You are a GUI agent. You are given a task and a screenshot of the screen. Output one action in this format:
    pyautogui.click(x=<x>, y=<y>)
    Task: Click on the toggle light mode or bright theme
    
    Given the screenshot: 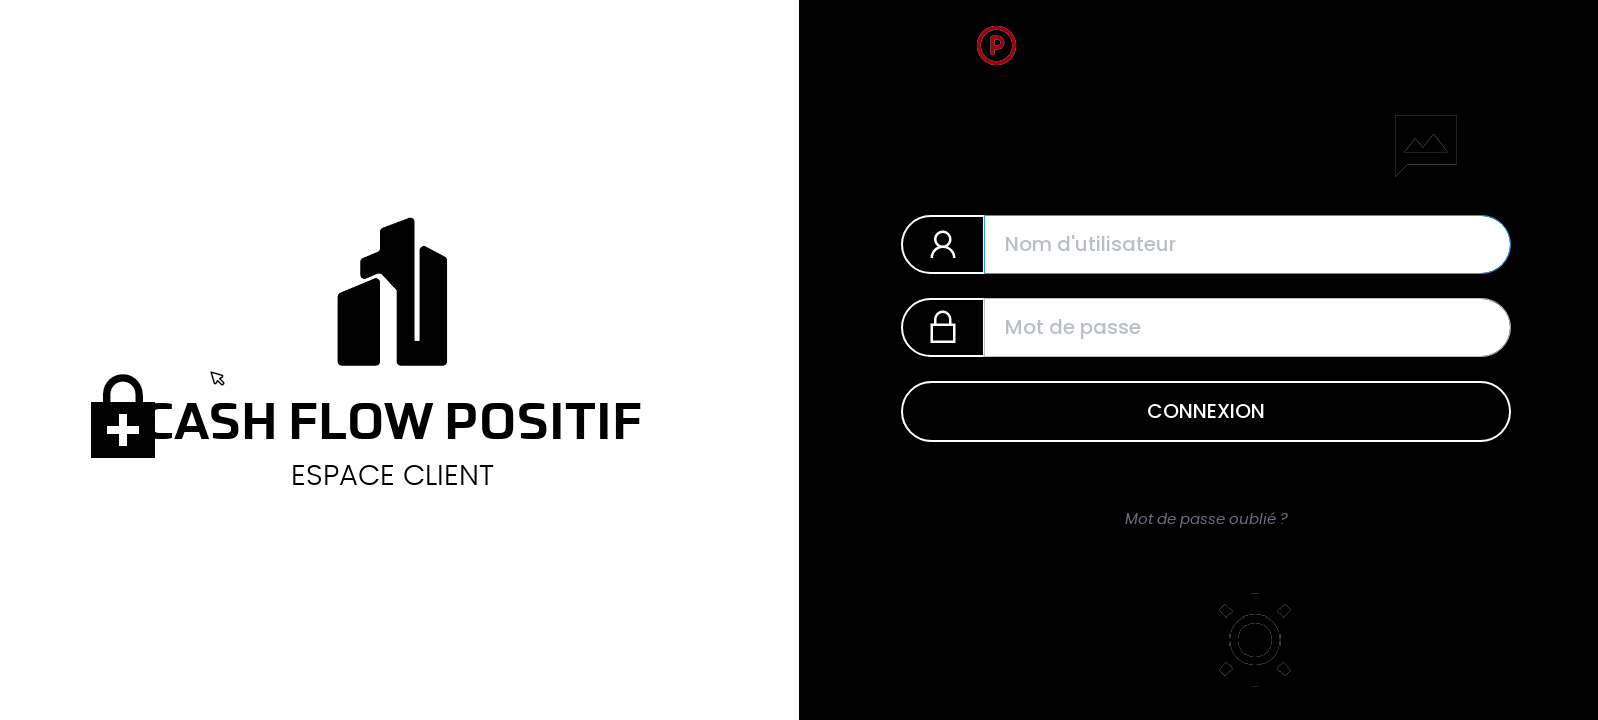 What is the action you would take?
    pyautogui.click(x=1255, y=642)
    